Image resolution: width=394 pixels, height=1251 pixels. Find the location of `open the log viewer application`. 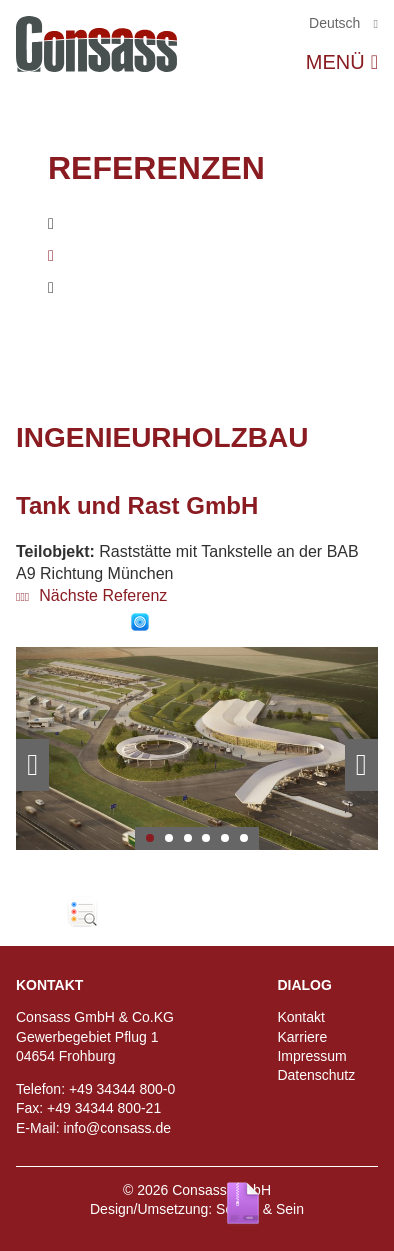

open the log viewer application is located at coordinates (82, 911).